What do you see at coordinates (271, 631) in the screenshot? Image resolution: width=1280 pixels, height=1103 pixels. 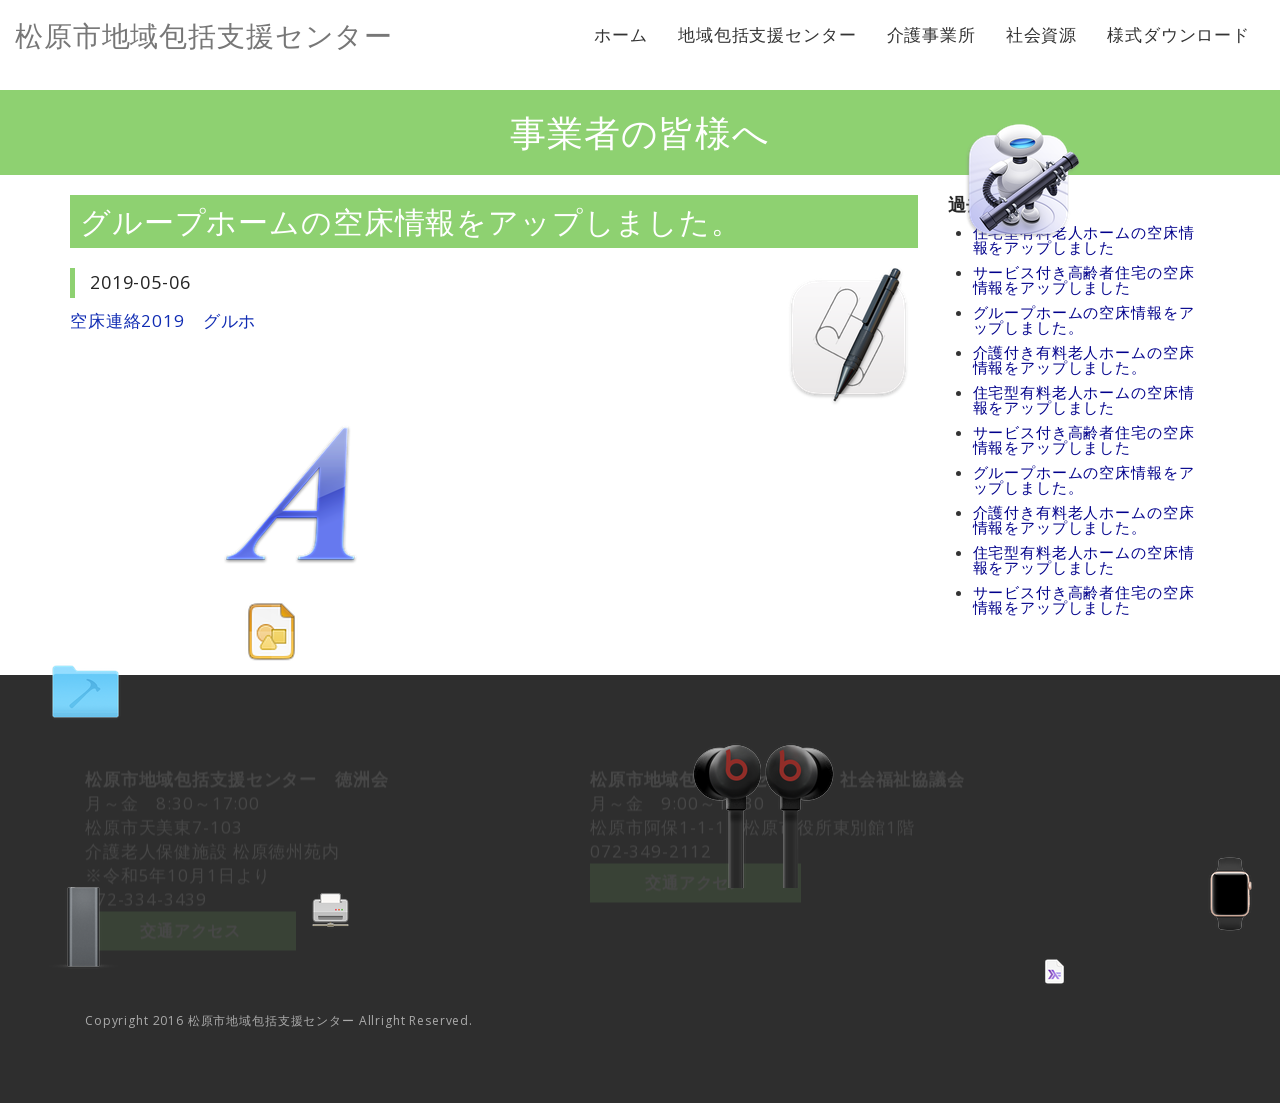 I see `open a graphics template file` at bounding box center [271, 631].